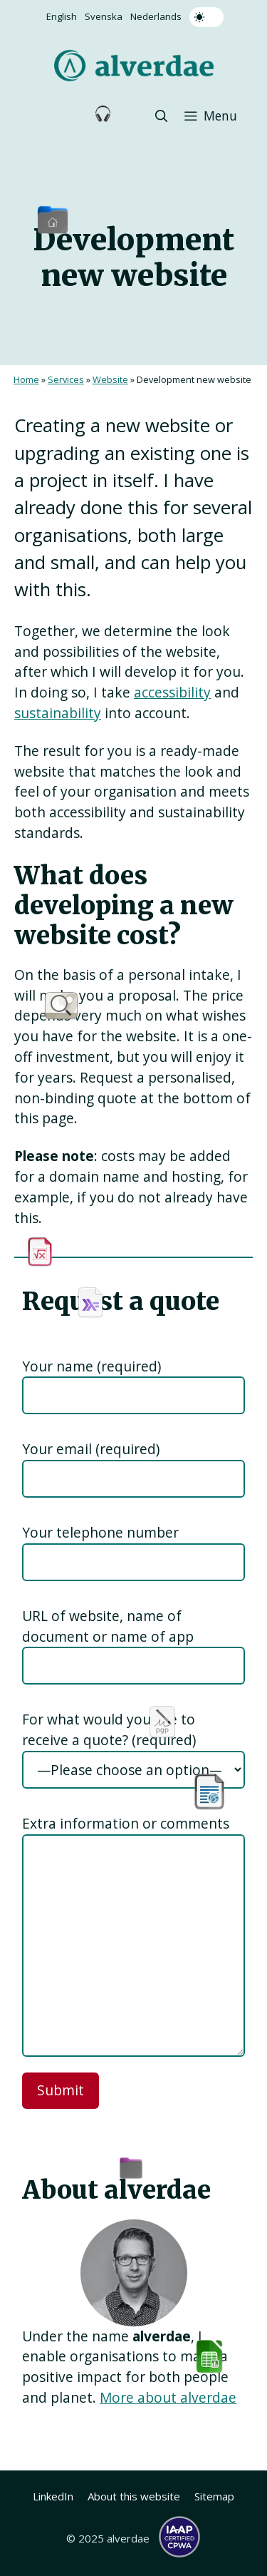 Image resolution: width=267 pixels, height=2576 pixels. What do you see at coordinates (53, 220) in the screenshot?
I see `access your home folder` at bounding box center [53, 220].